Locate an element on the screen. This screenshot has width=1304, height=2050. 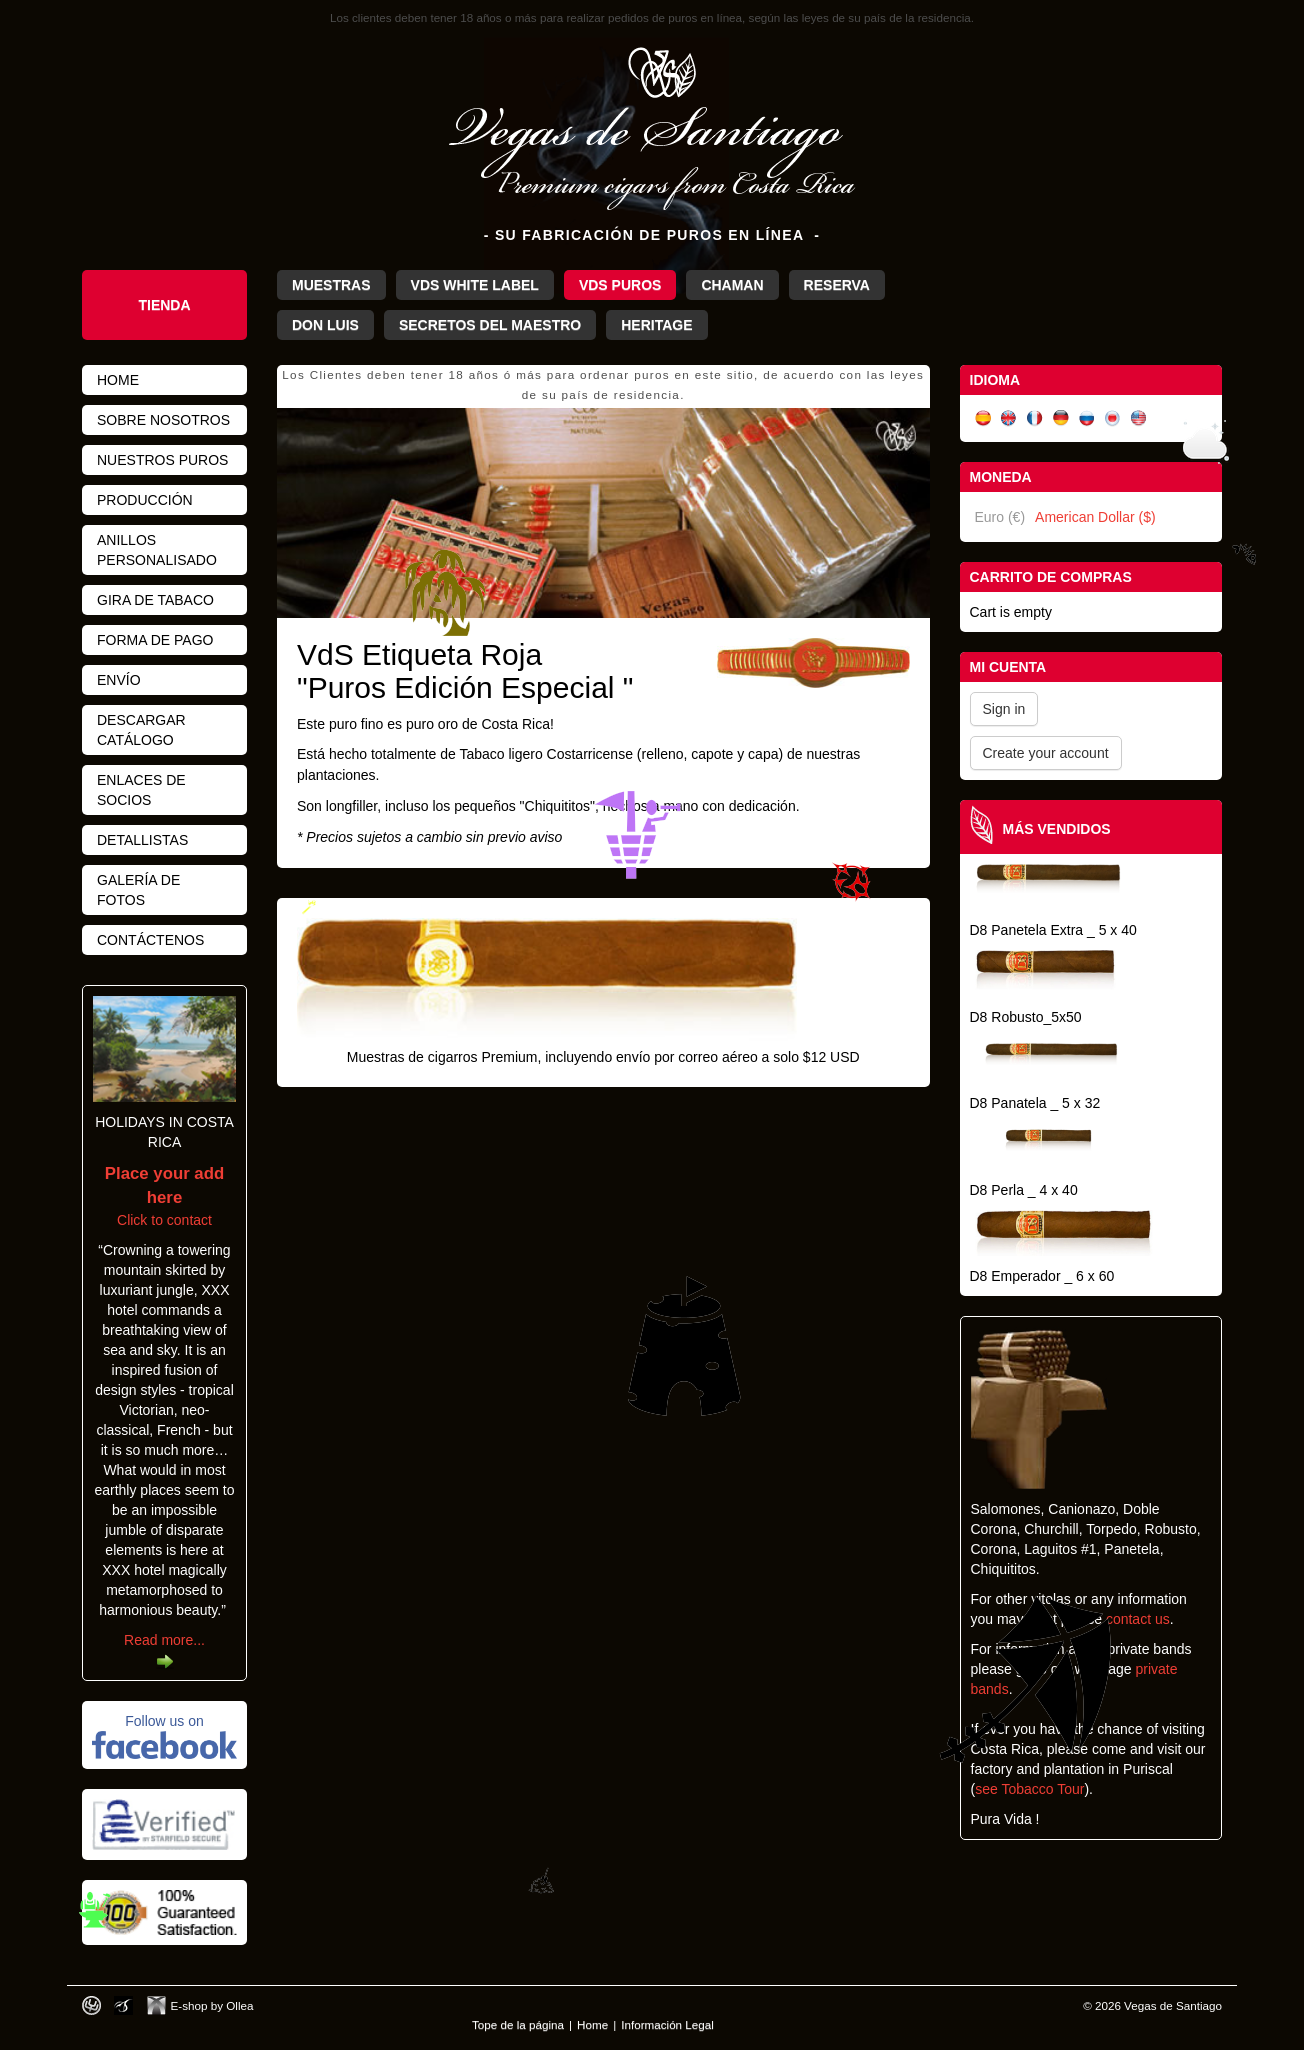
indicates a torch or light source item in inventory is located at coordinates (309, 907).